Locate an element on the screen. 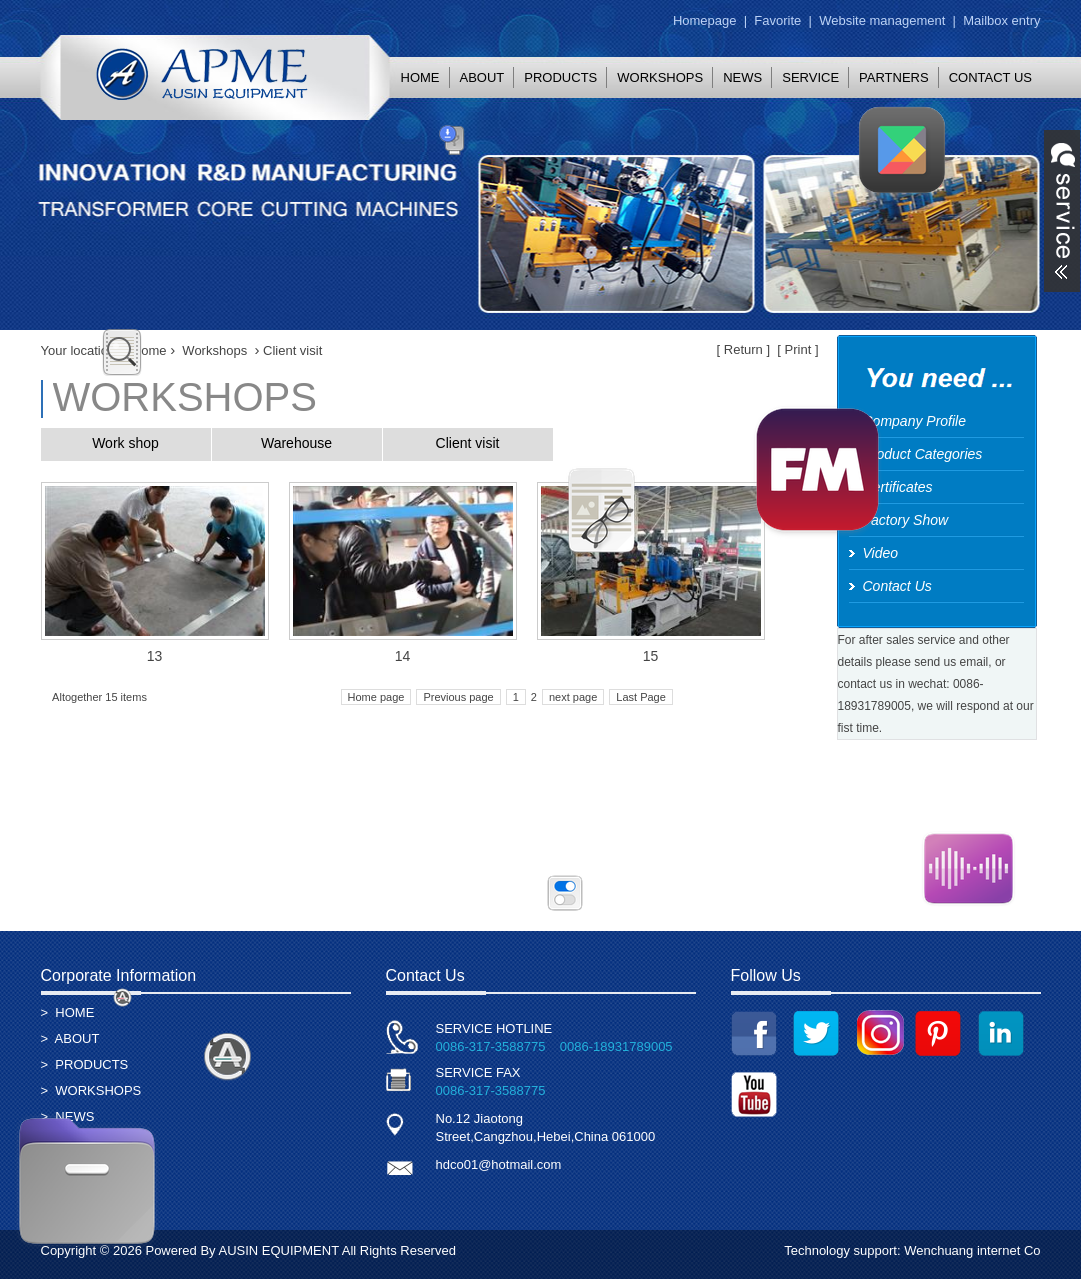  open documents viewer app is located at coordinates (601, 510).